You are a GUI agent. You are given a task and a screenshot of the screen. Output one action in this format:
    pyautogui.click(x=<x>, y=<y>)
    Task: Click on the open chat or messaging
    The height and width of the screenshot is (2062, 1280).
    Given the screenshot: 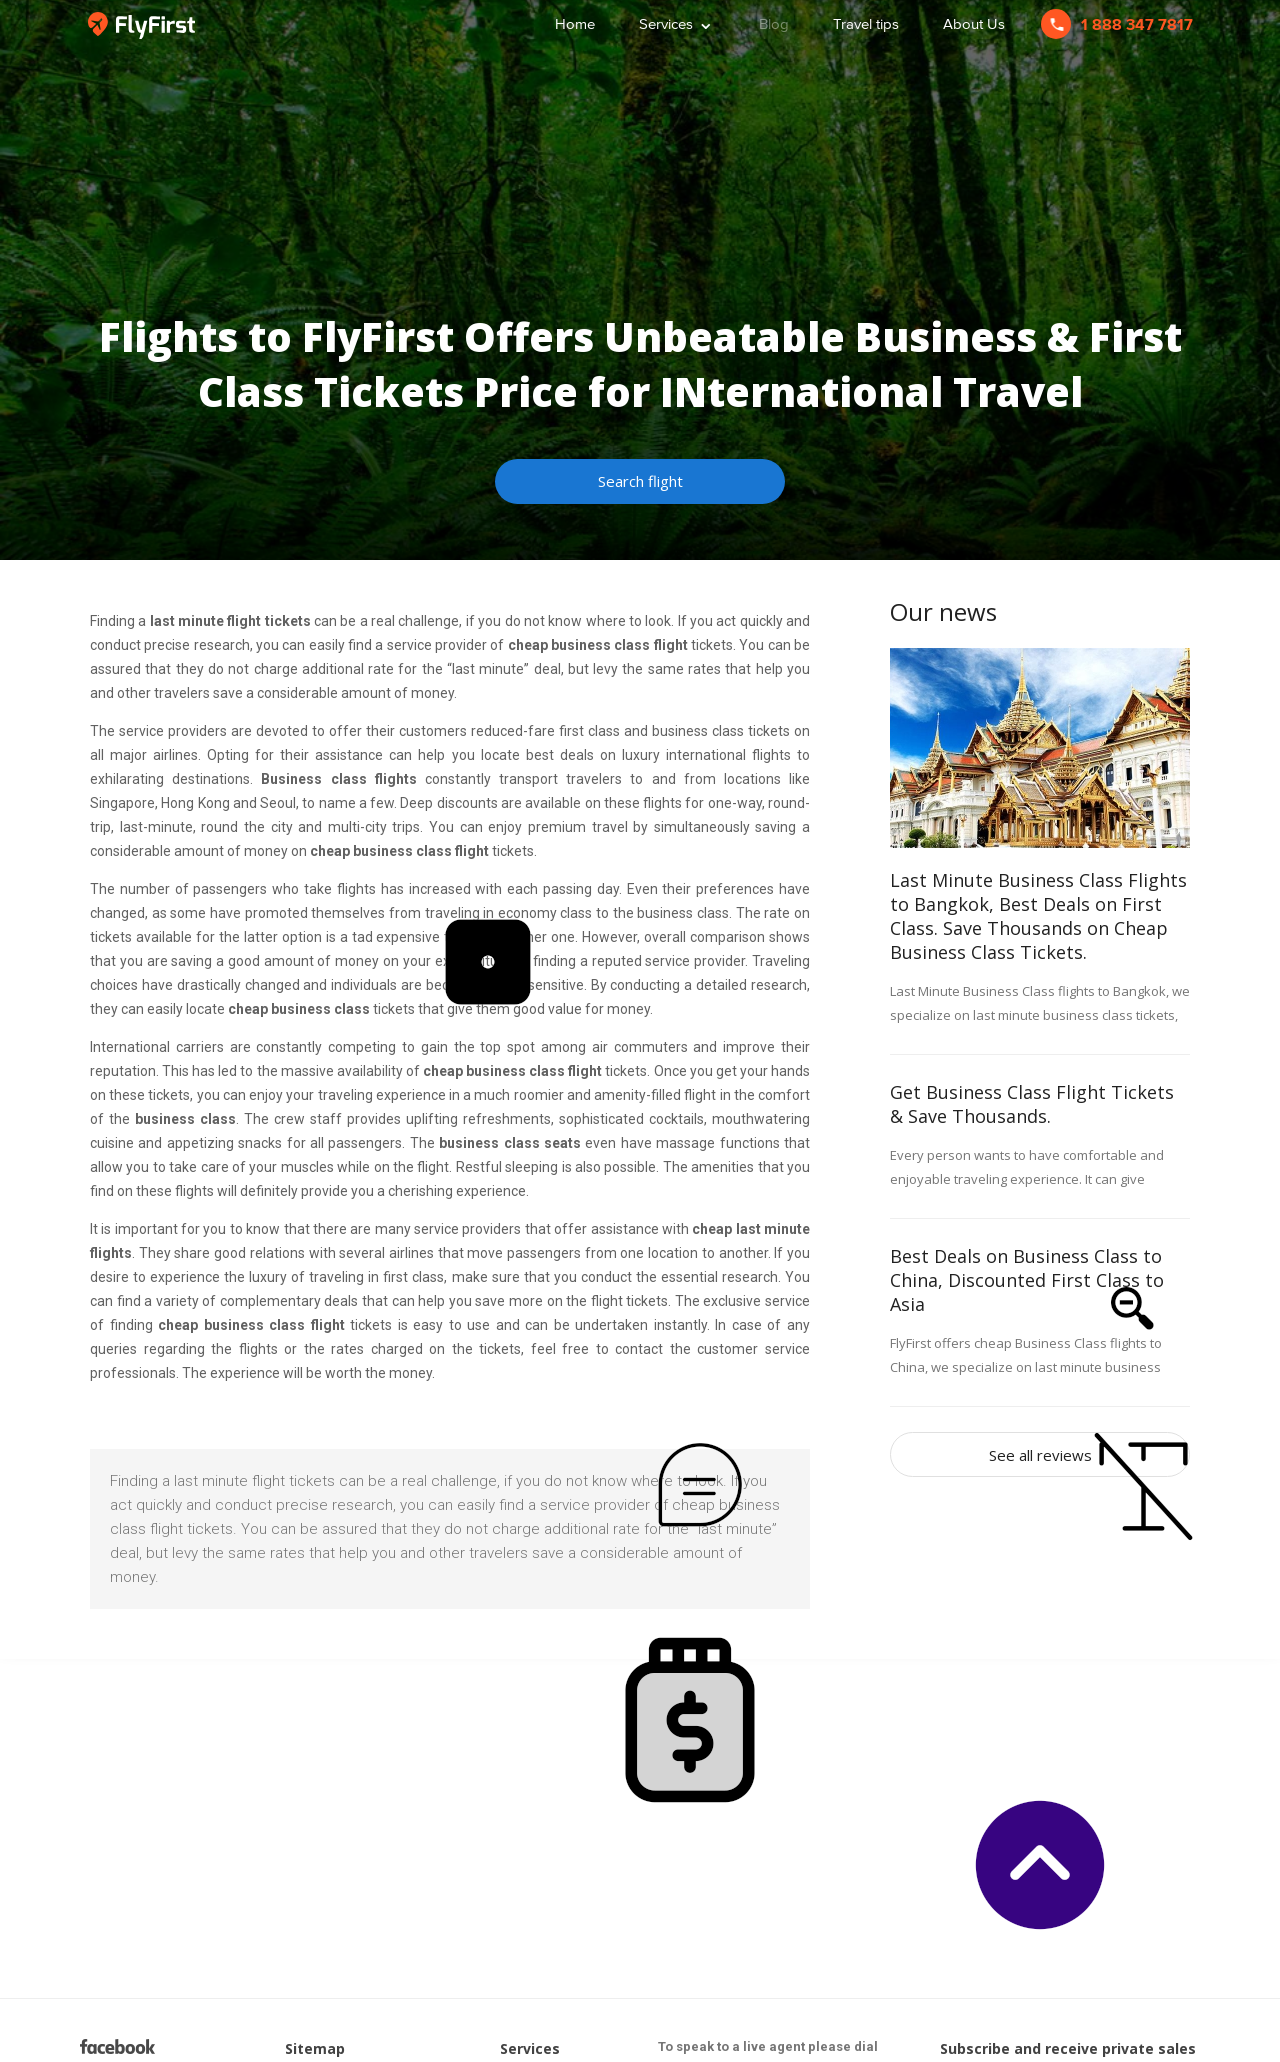 What is the action you would take?
    pyautogui.click(x=698, y=1486)
    